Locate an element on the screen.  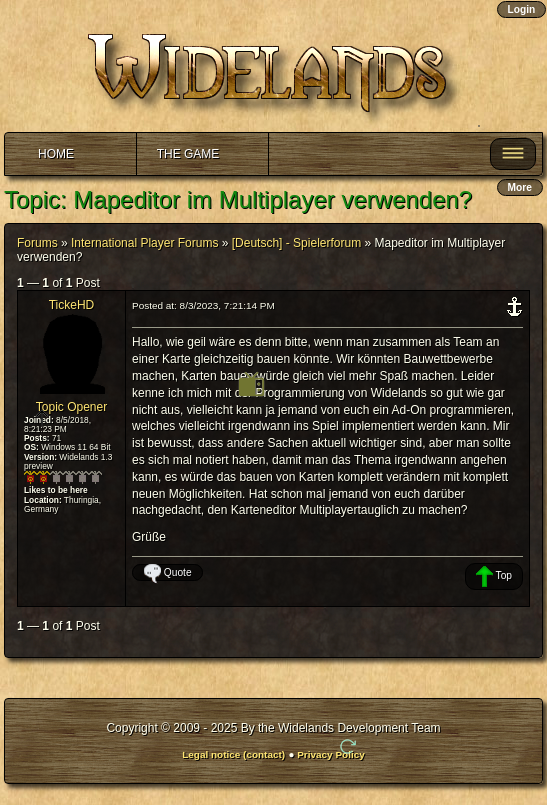
refresh or reload content is located at coordinates (347, 746).